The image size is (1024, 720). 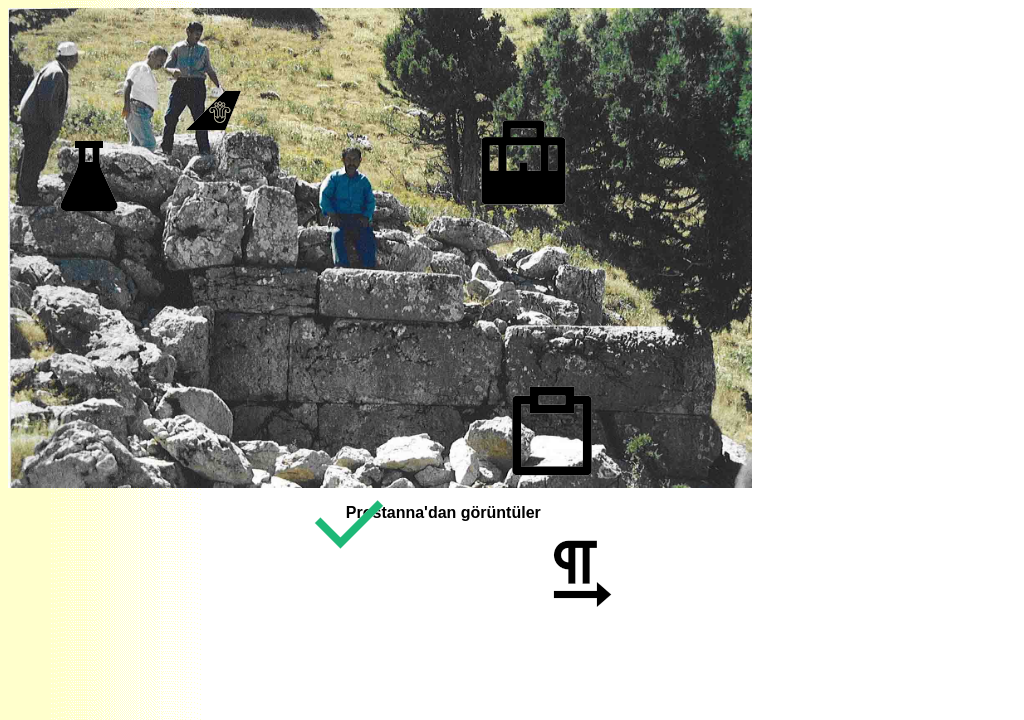 I want to click on confirms a completed action or task, so click(x=348, y=524).